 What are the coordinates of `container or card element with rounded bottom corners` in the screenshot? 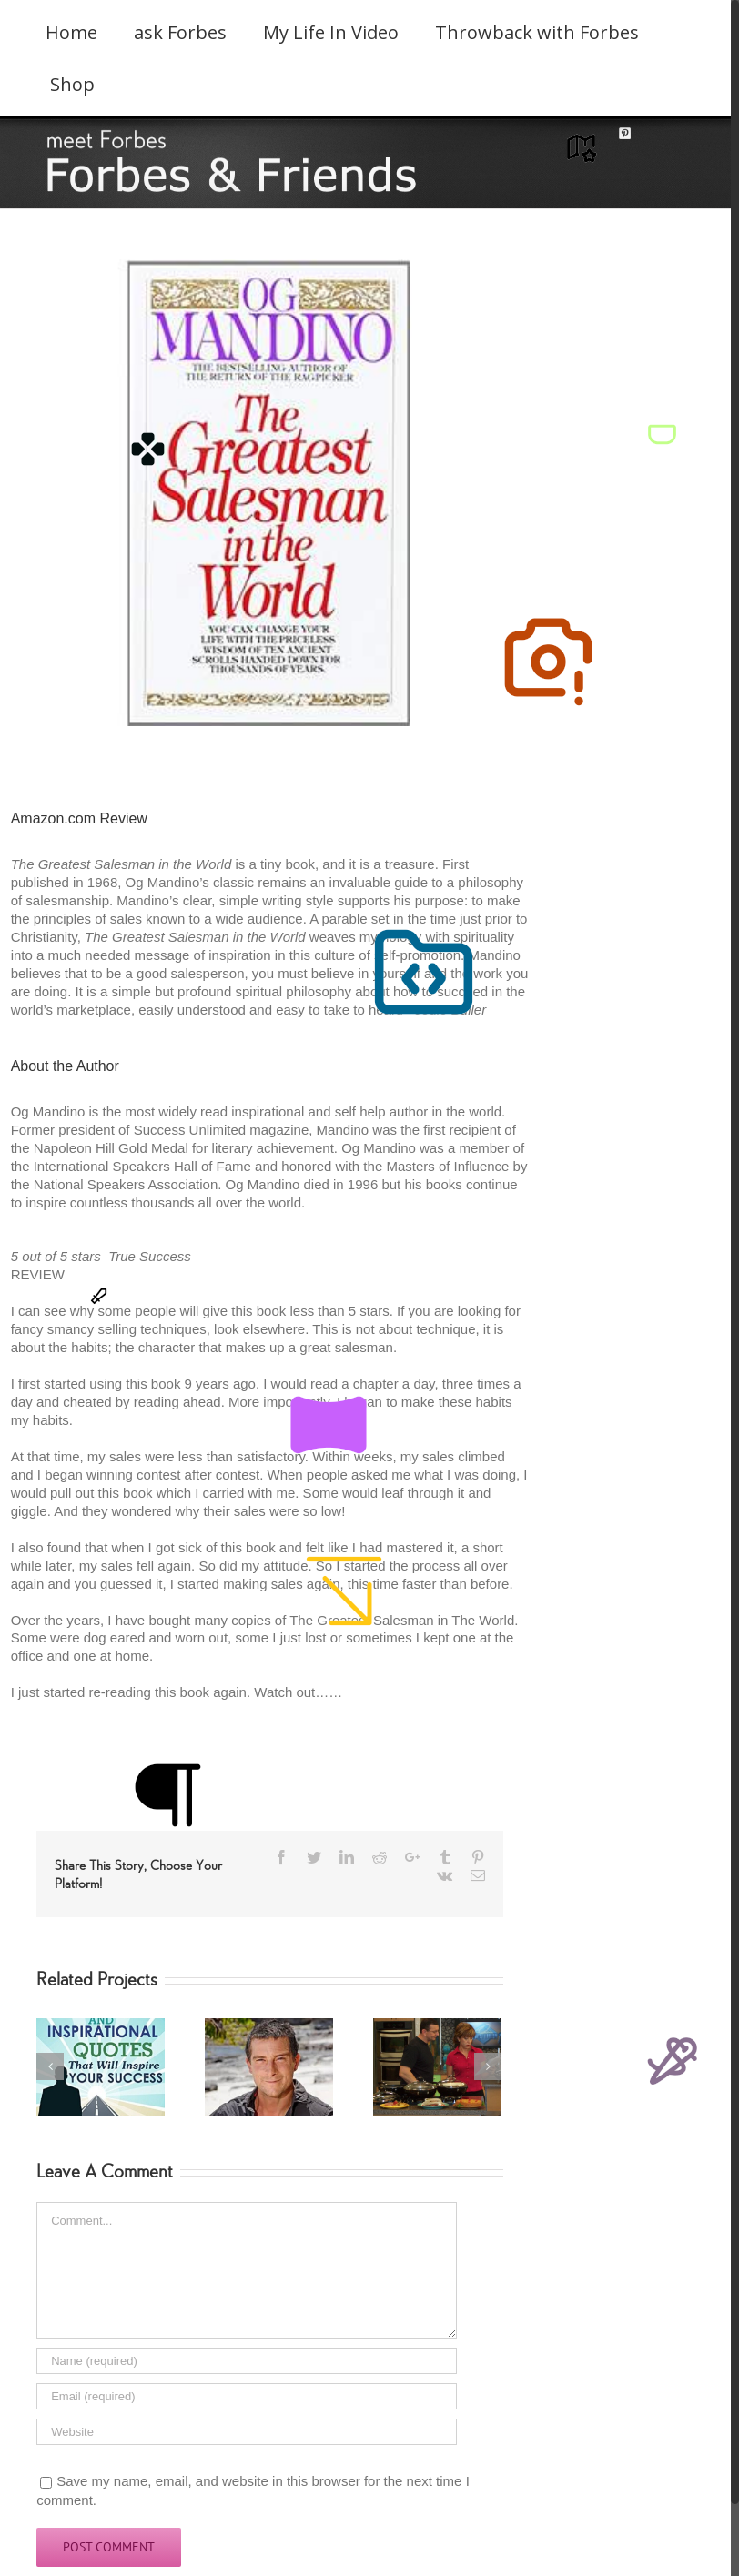 It's located at (662, 434).